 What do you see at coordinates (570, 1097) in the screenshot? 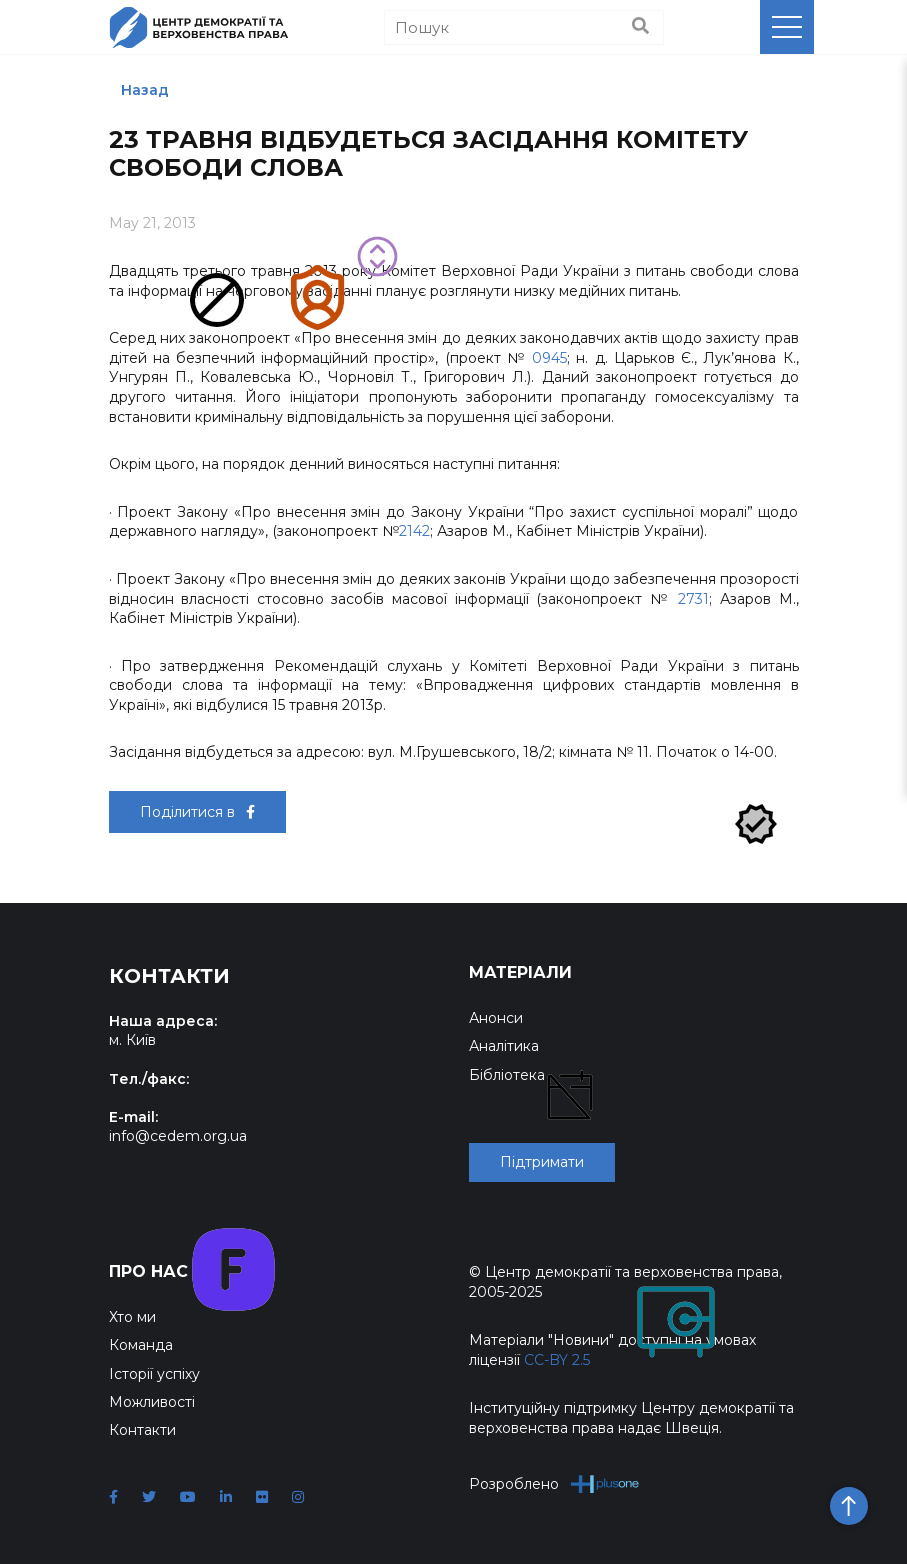
I see `disable calendar or scheduling features` at bounding box center [570, 1097].